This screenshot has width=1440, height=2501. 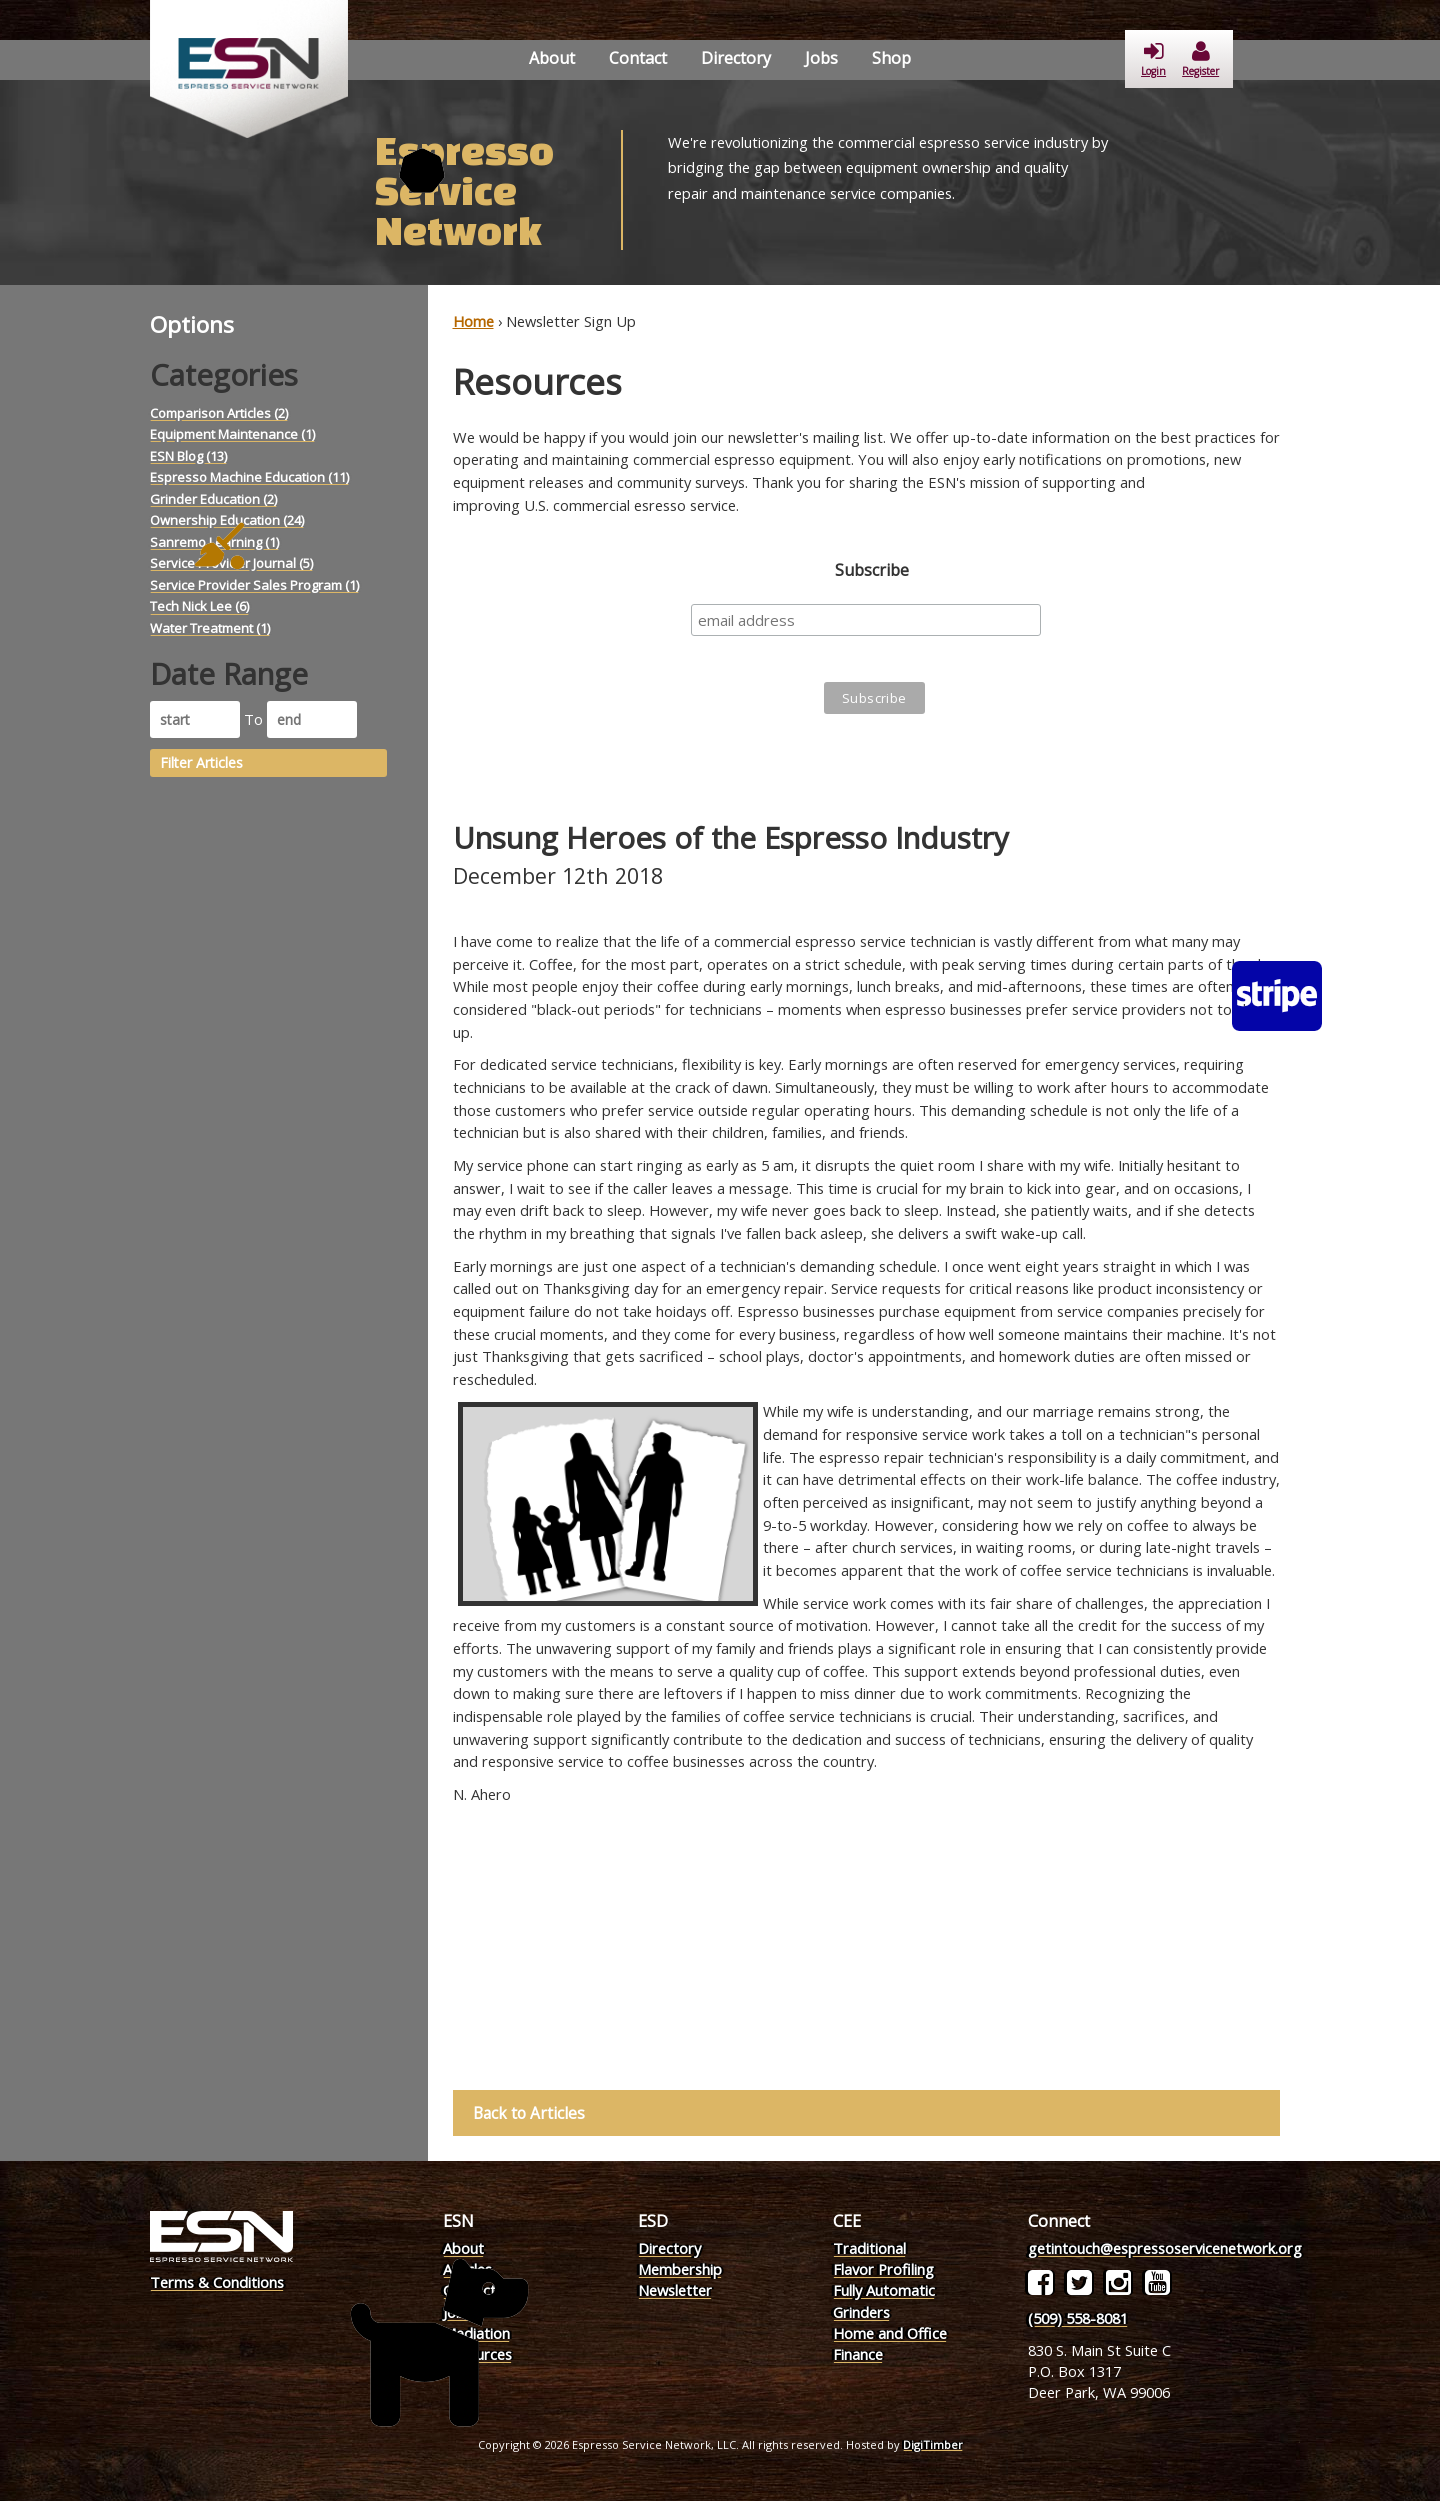 What do you see at coordinates (422, 172) in the screenshot?
I see `a heptagon shape indicator` at bounding box center [422, 172].